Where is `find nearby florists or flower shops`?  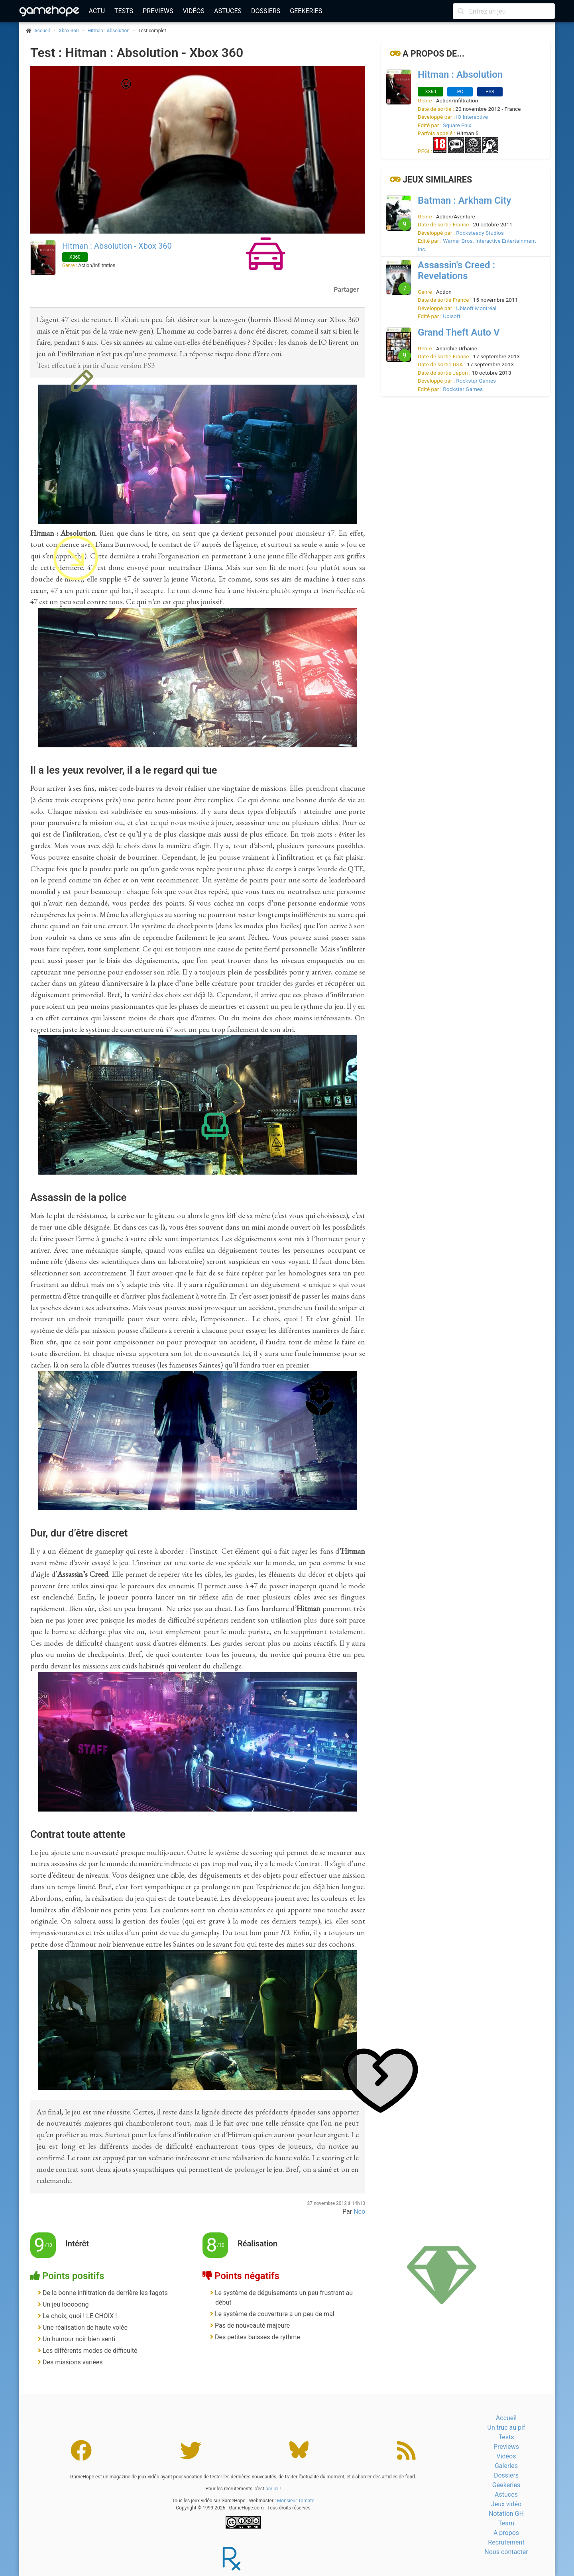
find nearby florists or flower shops is located at coordinates (320, 1399).